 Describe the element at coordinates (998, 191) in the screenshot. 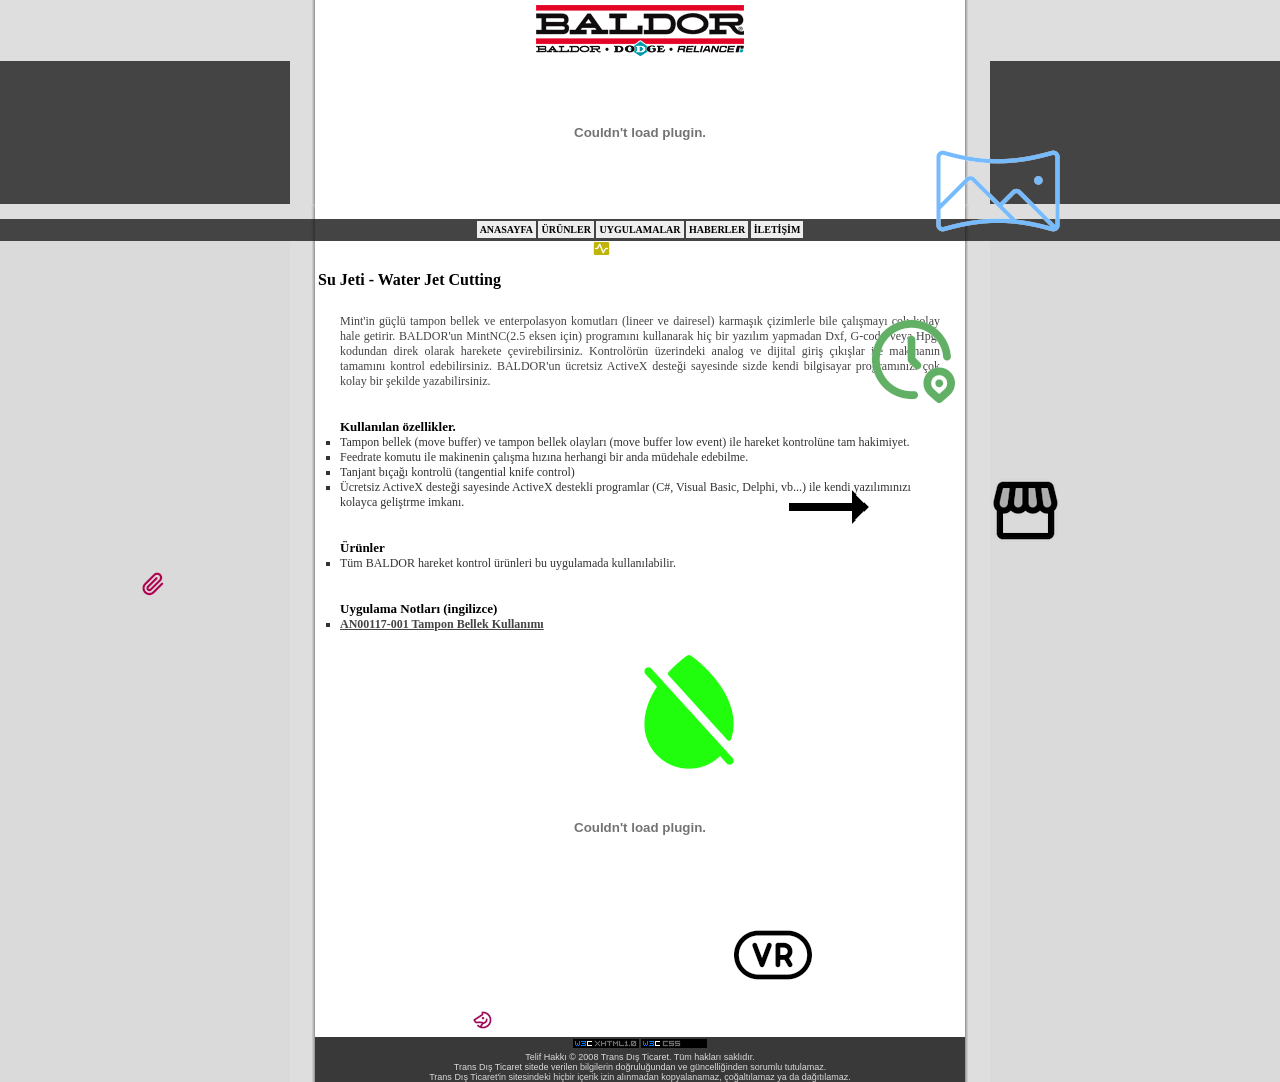

I see `view panorama or wide-angle photos` at that location.